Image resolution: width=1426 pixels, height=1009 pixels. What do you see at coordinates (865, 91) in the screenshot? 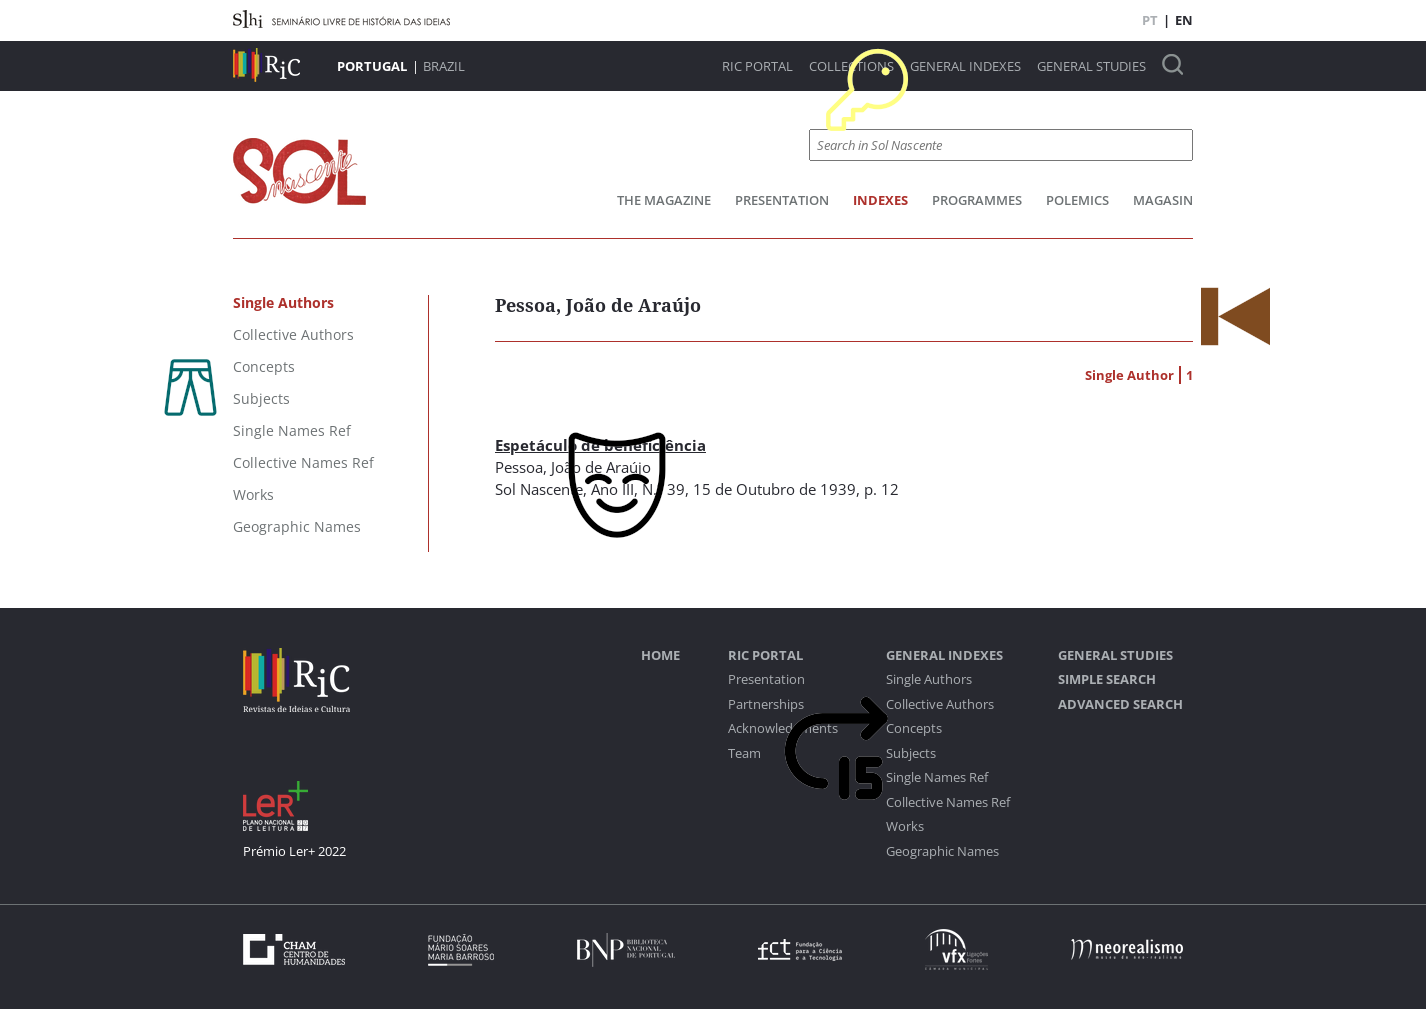
I see `access security or password settings` at bounding box center [865, 91].